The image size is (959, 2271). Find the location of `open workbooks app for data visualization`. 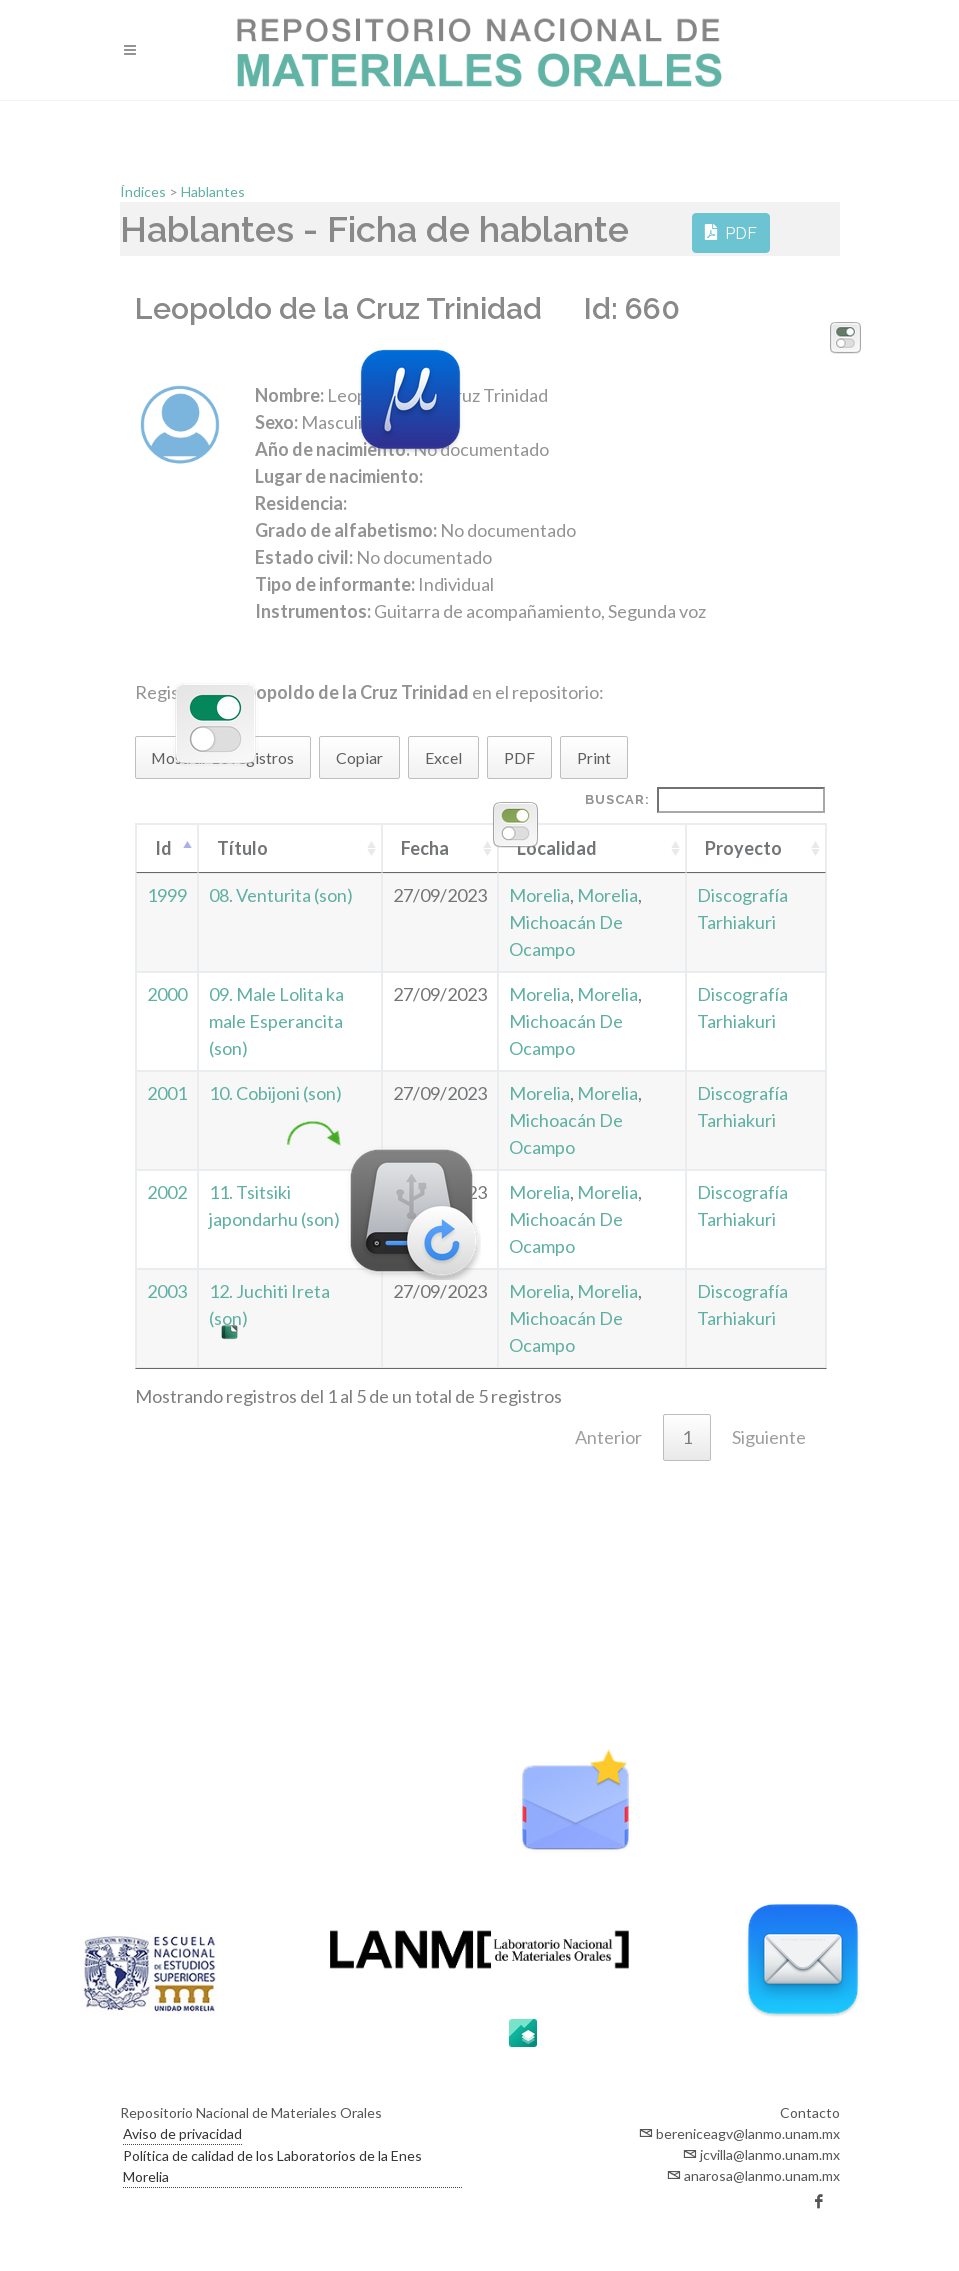

open workbooks app for data visualization is located at coordinates (523, 2033).